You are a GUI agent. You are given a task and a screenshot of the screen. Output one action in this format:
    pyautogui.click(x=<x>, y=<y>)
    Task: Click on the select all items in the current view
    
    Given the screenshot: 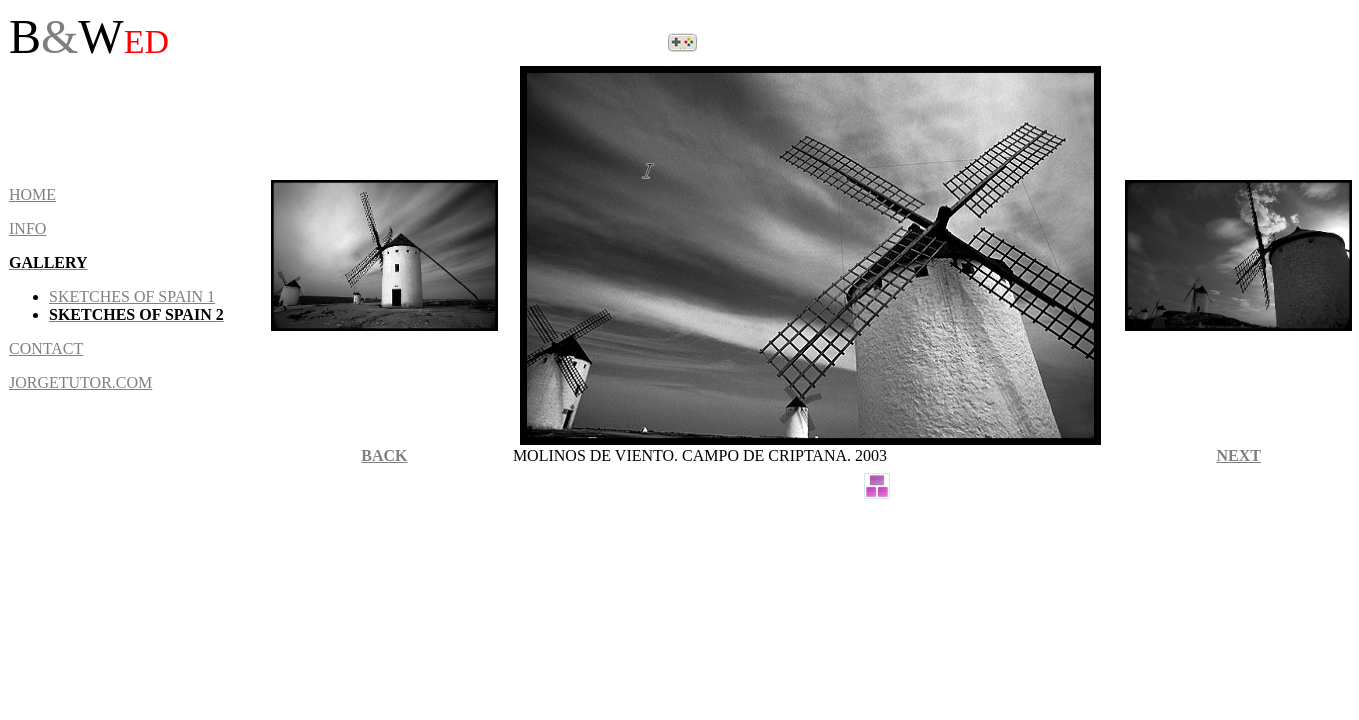 What is the action you would take?
    pyautogui.click(x=877, y=486)
    